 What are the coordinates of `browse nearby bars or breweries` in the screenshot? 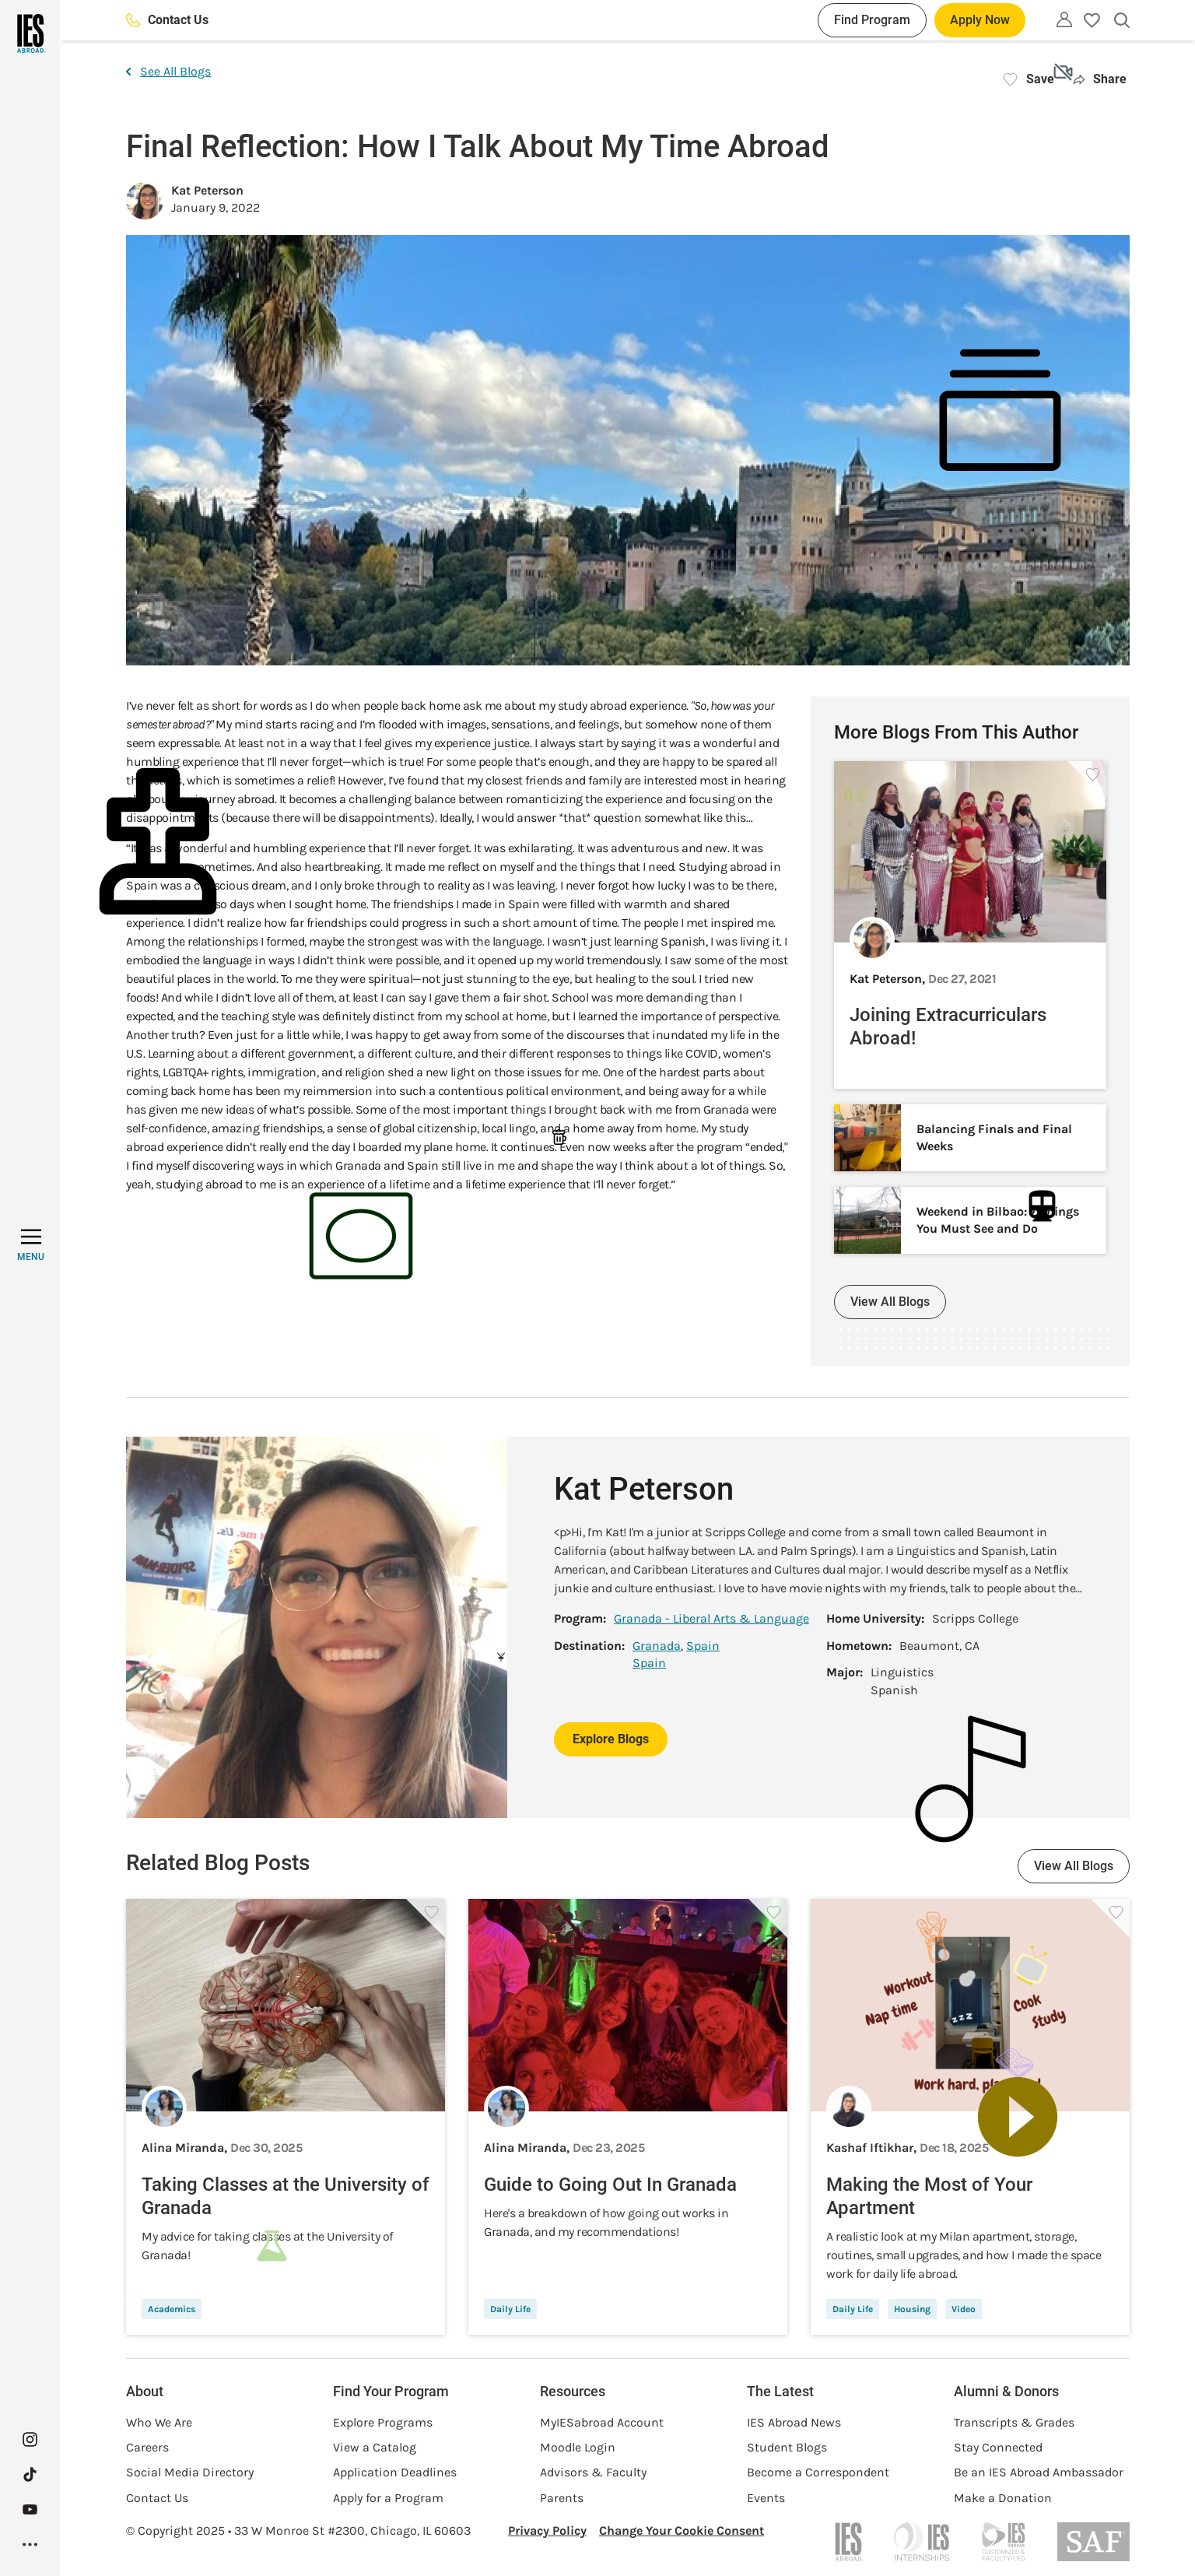 It's located at (559, 1137).